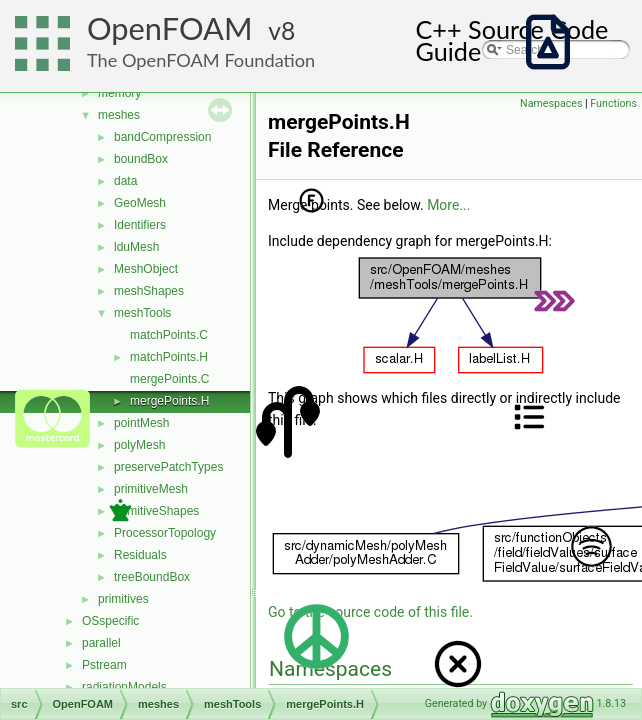 This screenshot has width=642, height=720. Describe the element at coordinates (591, 546) in the screenshot. I see `open Spotify` at that location.